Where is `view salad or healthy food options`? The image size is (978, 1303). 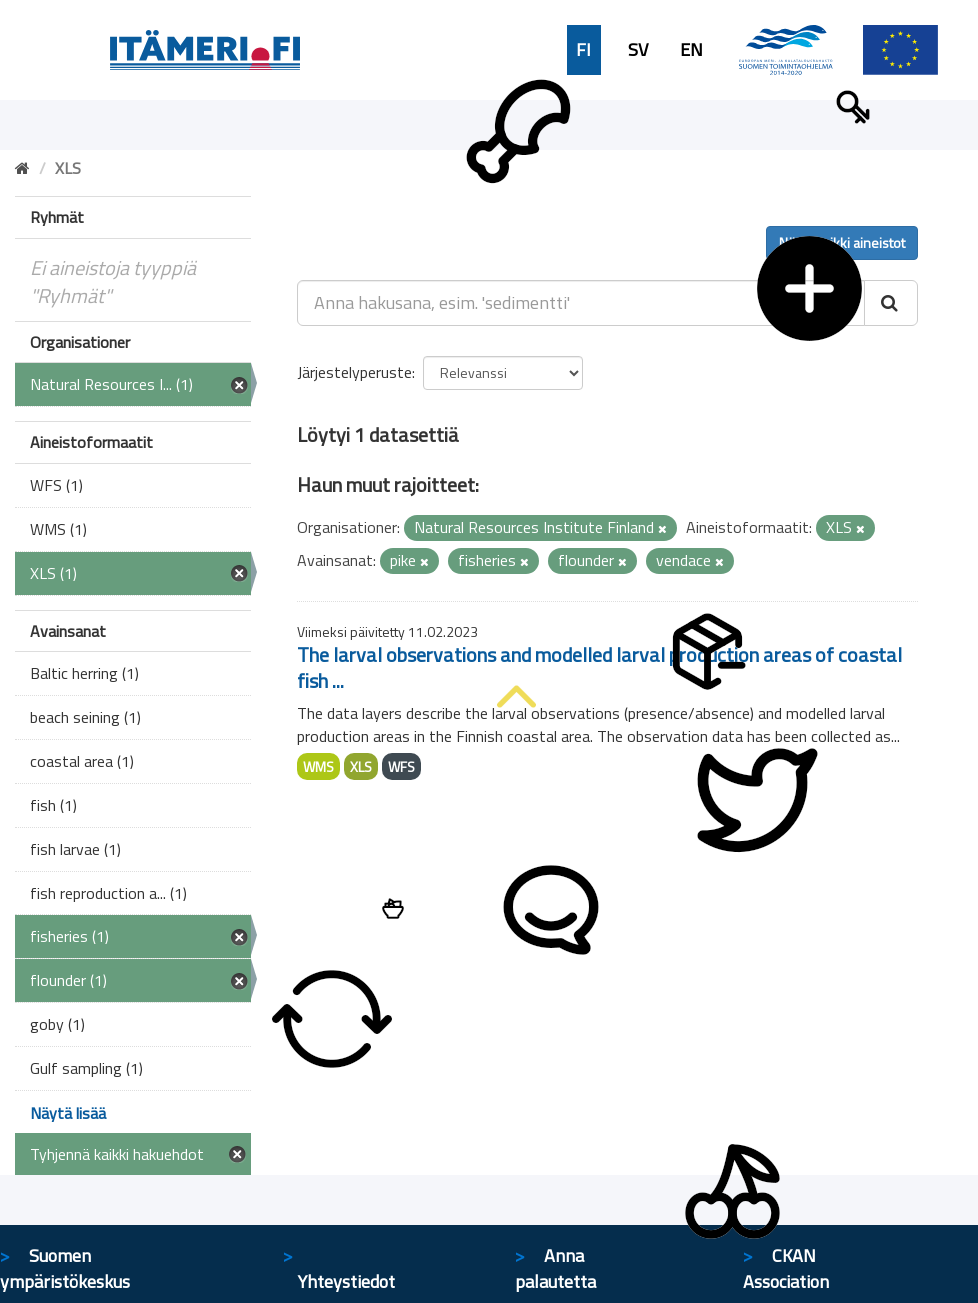 view salad or healthy food options is located at coordinates (393, 908).